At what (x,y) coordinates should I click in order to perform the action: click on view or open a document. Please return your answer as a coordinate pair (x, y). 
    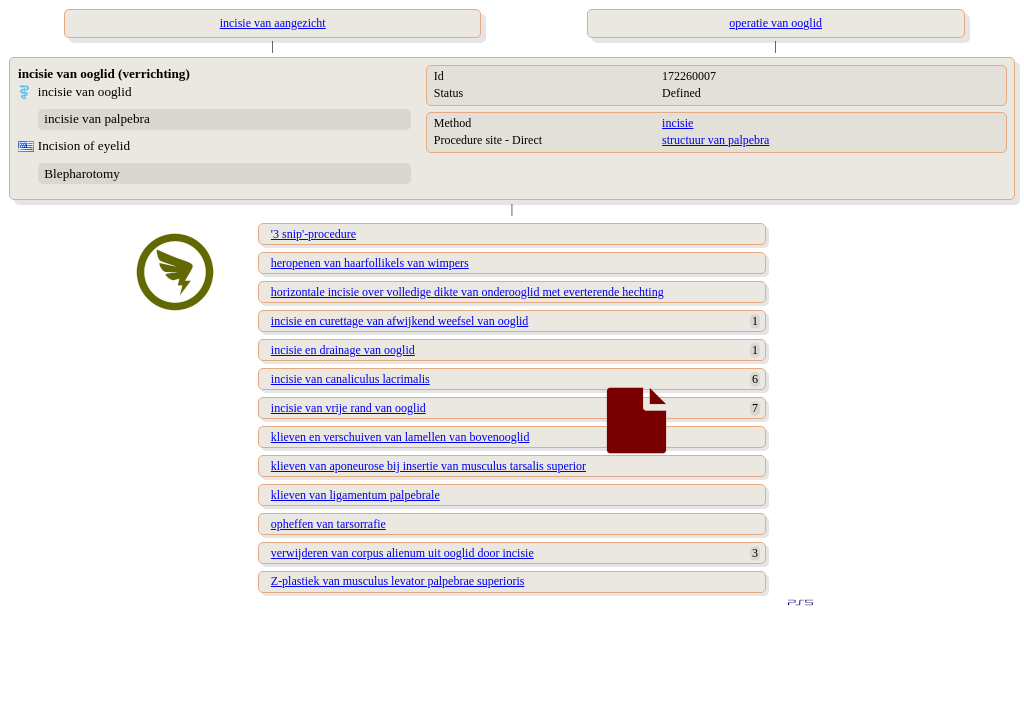
    Looking at the image, I should click on (636, 420).